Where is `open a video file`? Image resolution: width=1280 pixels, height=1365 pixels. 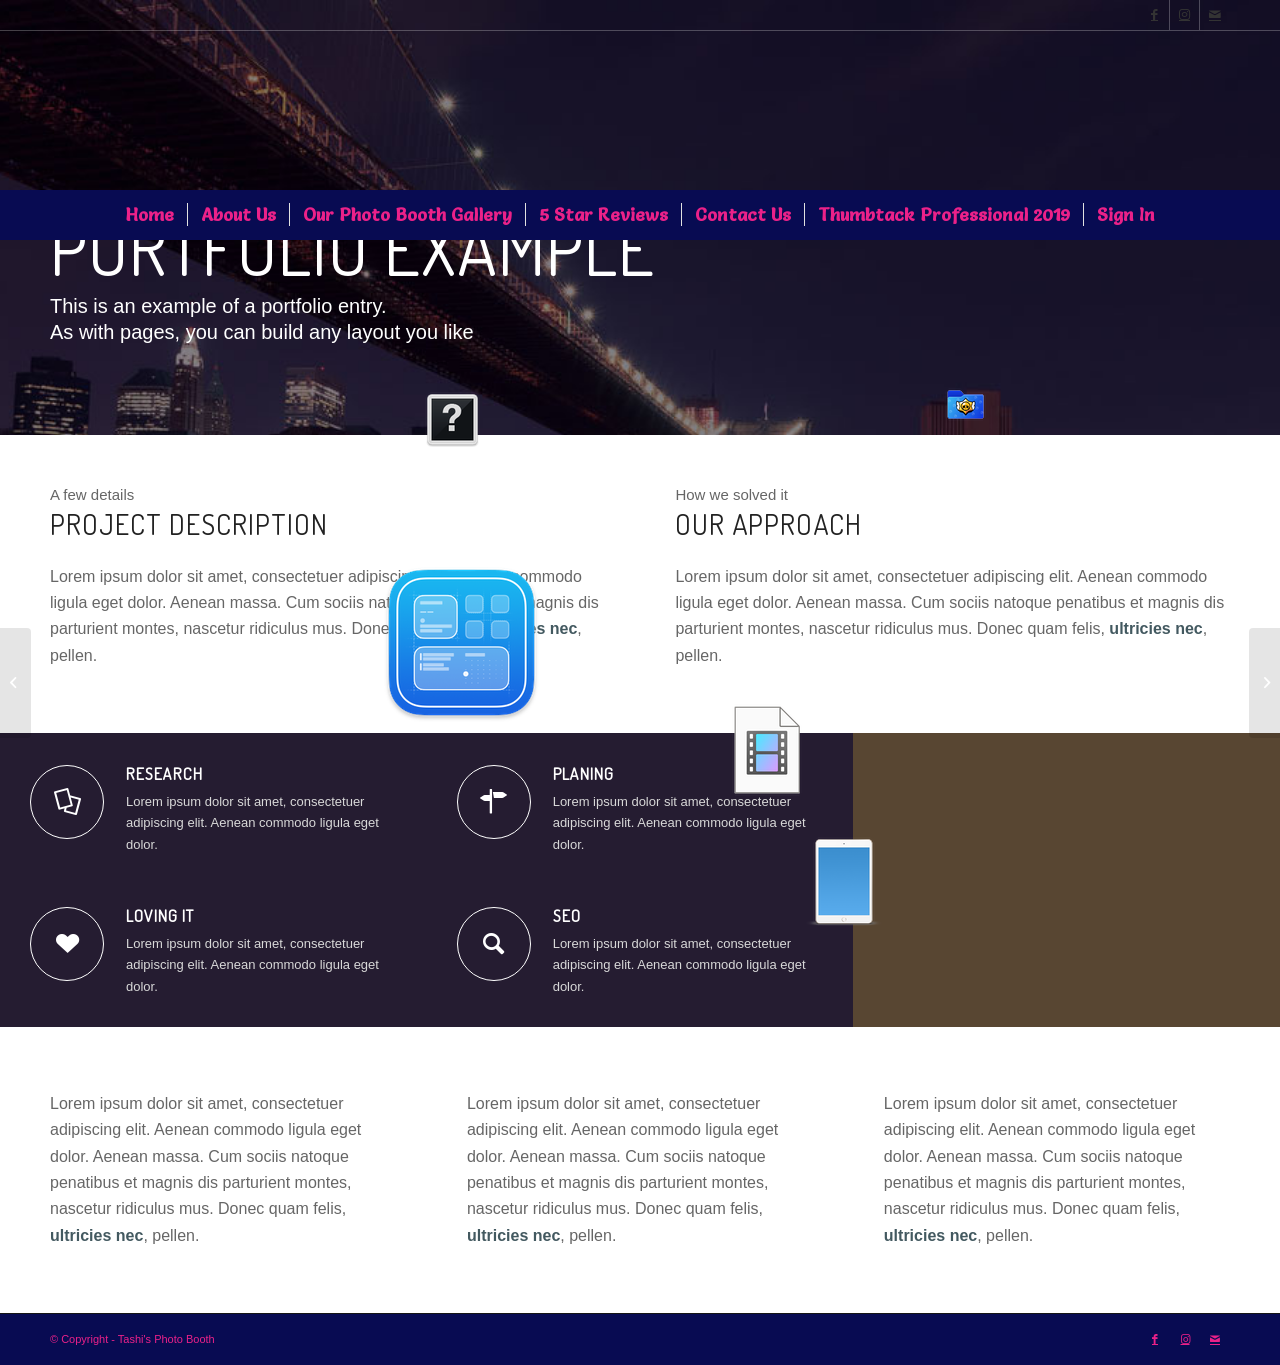 open a video file is located at coordinates (767, 750).